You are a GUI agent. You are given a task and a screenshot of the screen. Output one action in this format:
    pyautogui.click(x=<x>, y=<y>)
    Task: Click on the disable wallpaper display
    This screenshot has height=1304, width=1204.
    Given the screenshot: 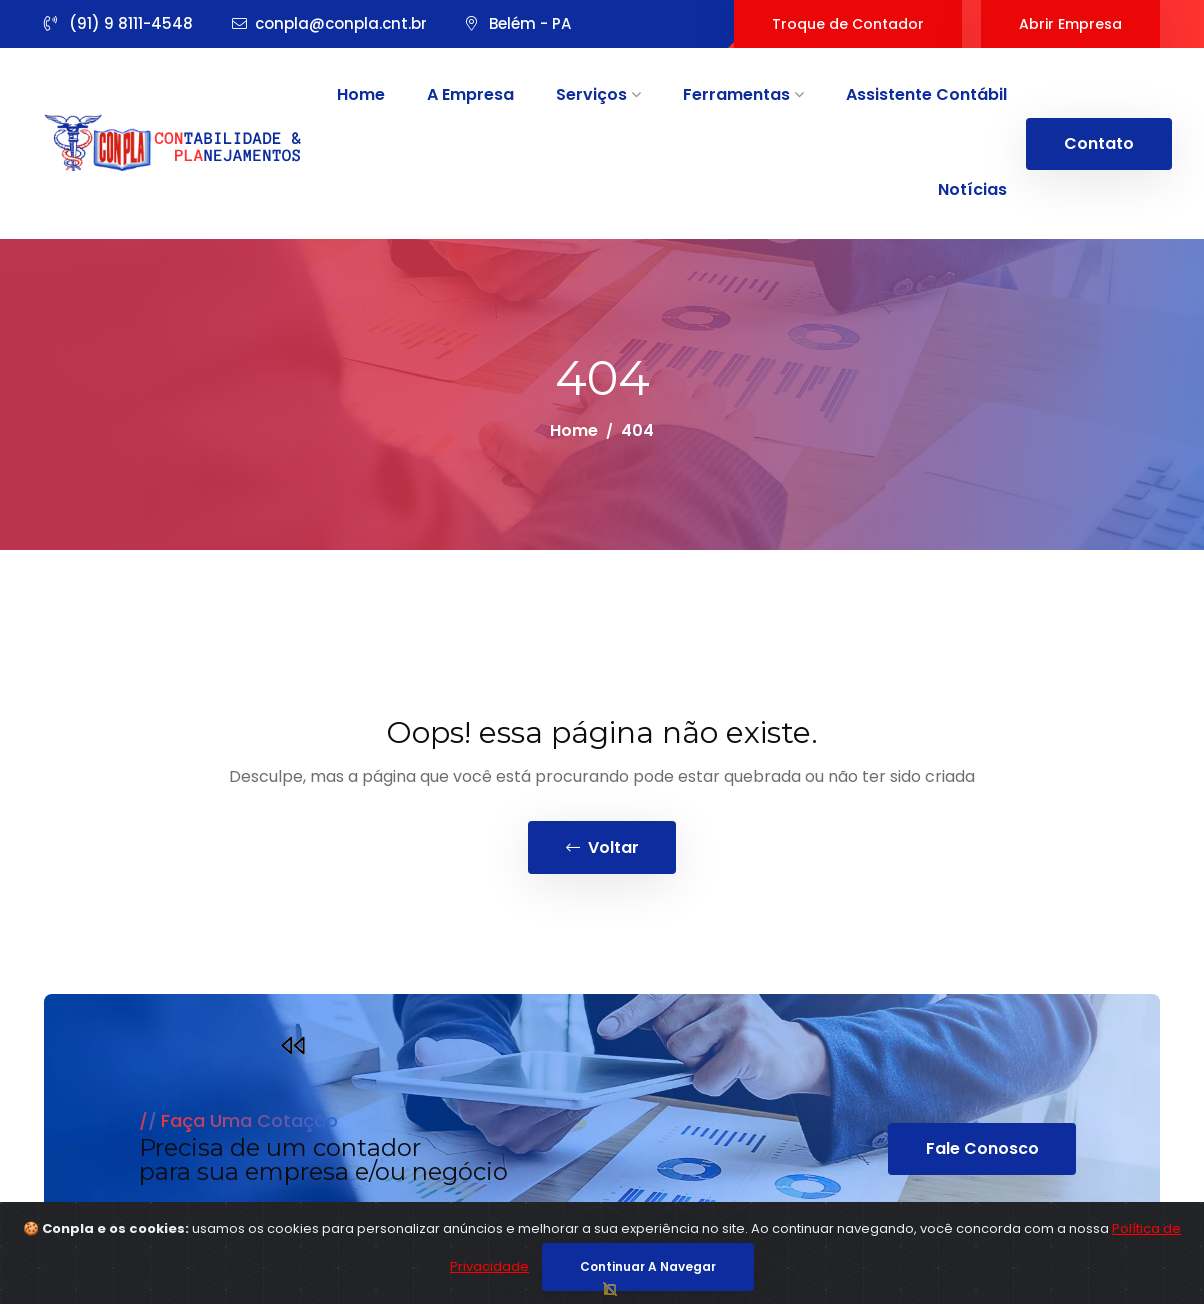 What is the action you would take?
    pyautogui.click(x=610, y=1289)
    